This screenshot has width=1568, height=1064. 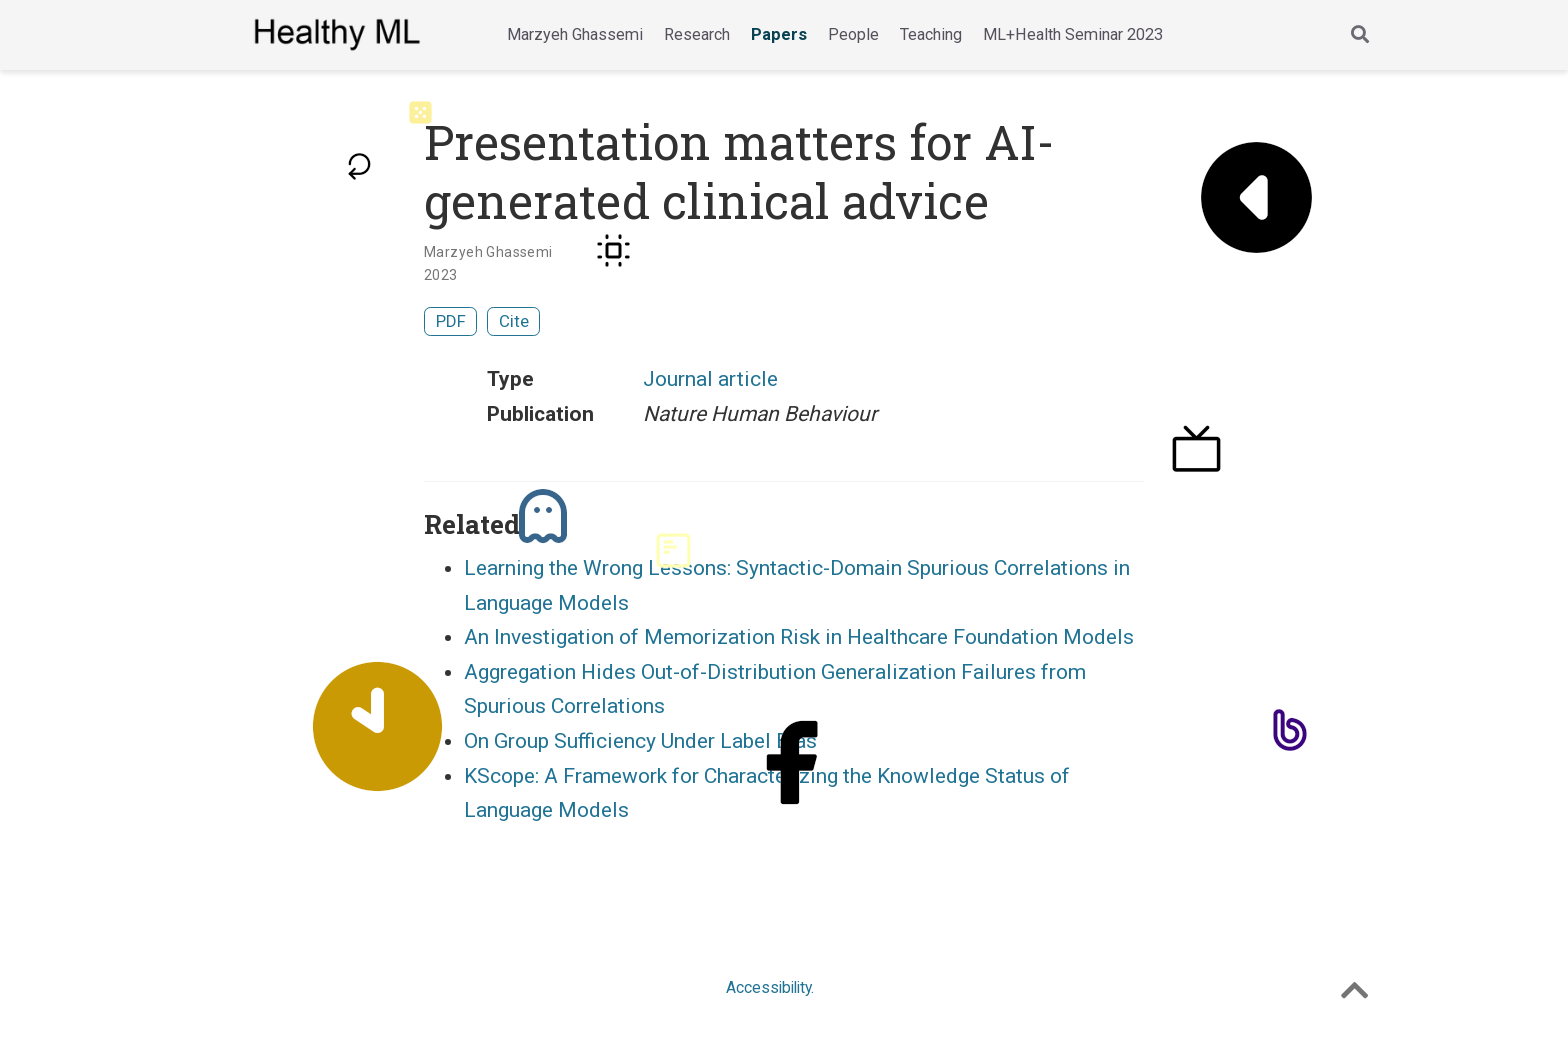 What do you see at coordinates (794, 762) in the screenshot?
I see `open Facebook app` at bounding box center [794, 762].